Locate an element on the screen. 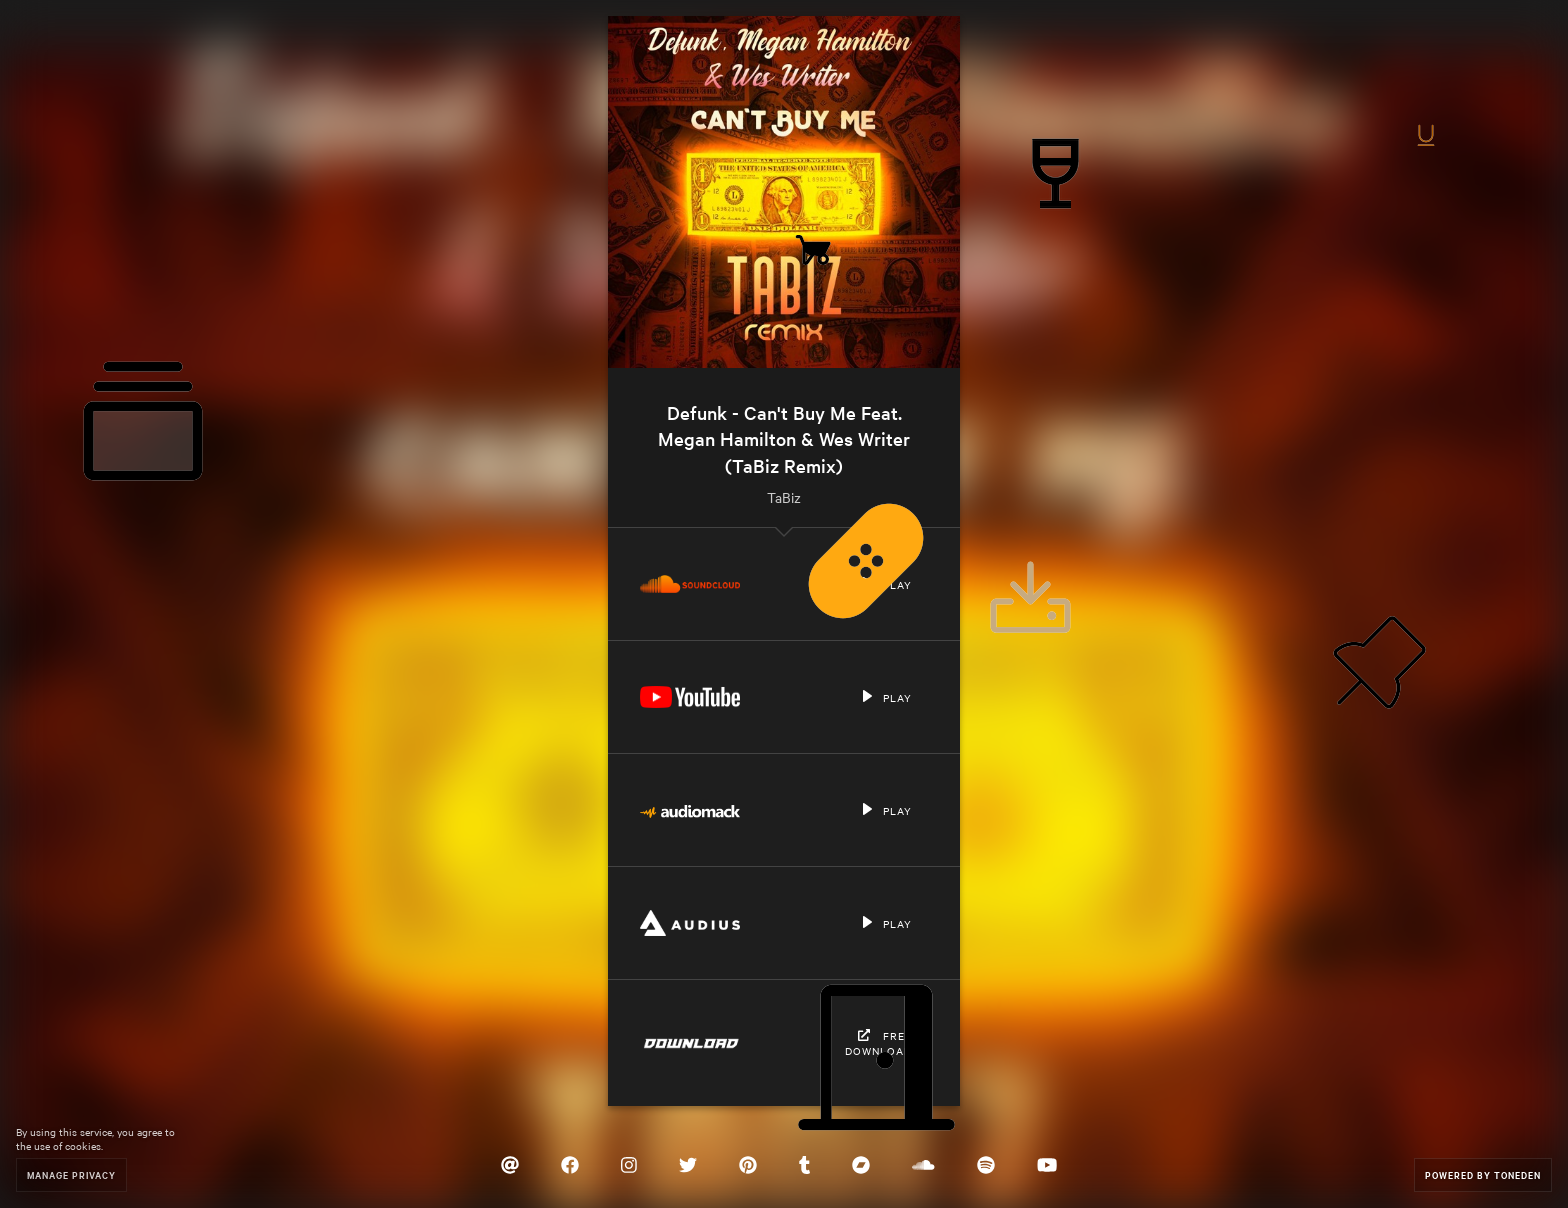 This screenshot has height=1208, width=1568. find nearby wine bars or restaurants is located at coordinates (1055, 173).